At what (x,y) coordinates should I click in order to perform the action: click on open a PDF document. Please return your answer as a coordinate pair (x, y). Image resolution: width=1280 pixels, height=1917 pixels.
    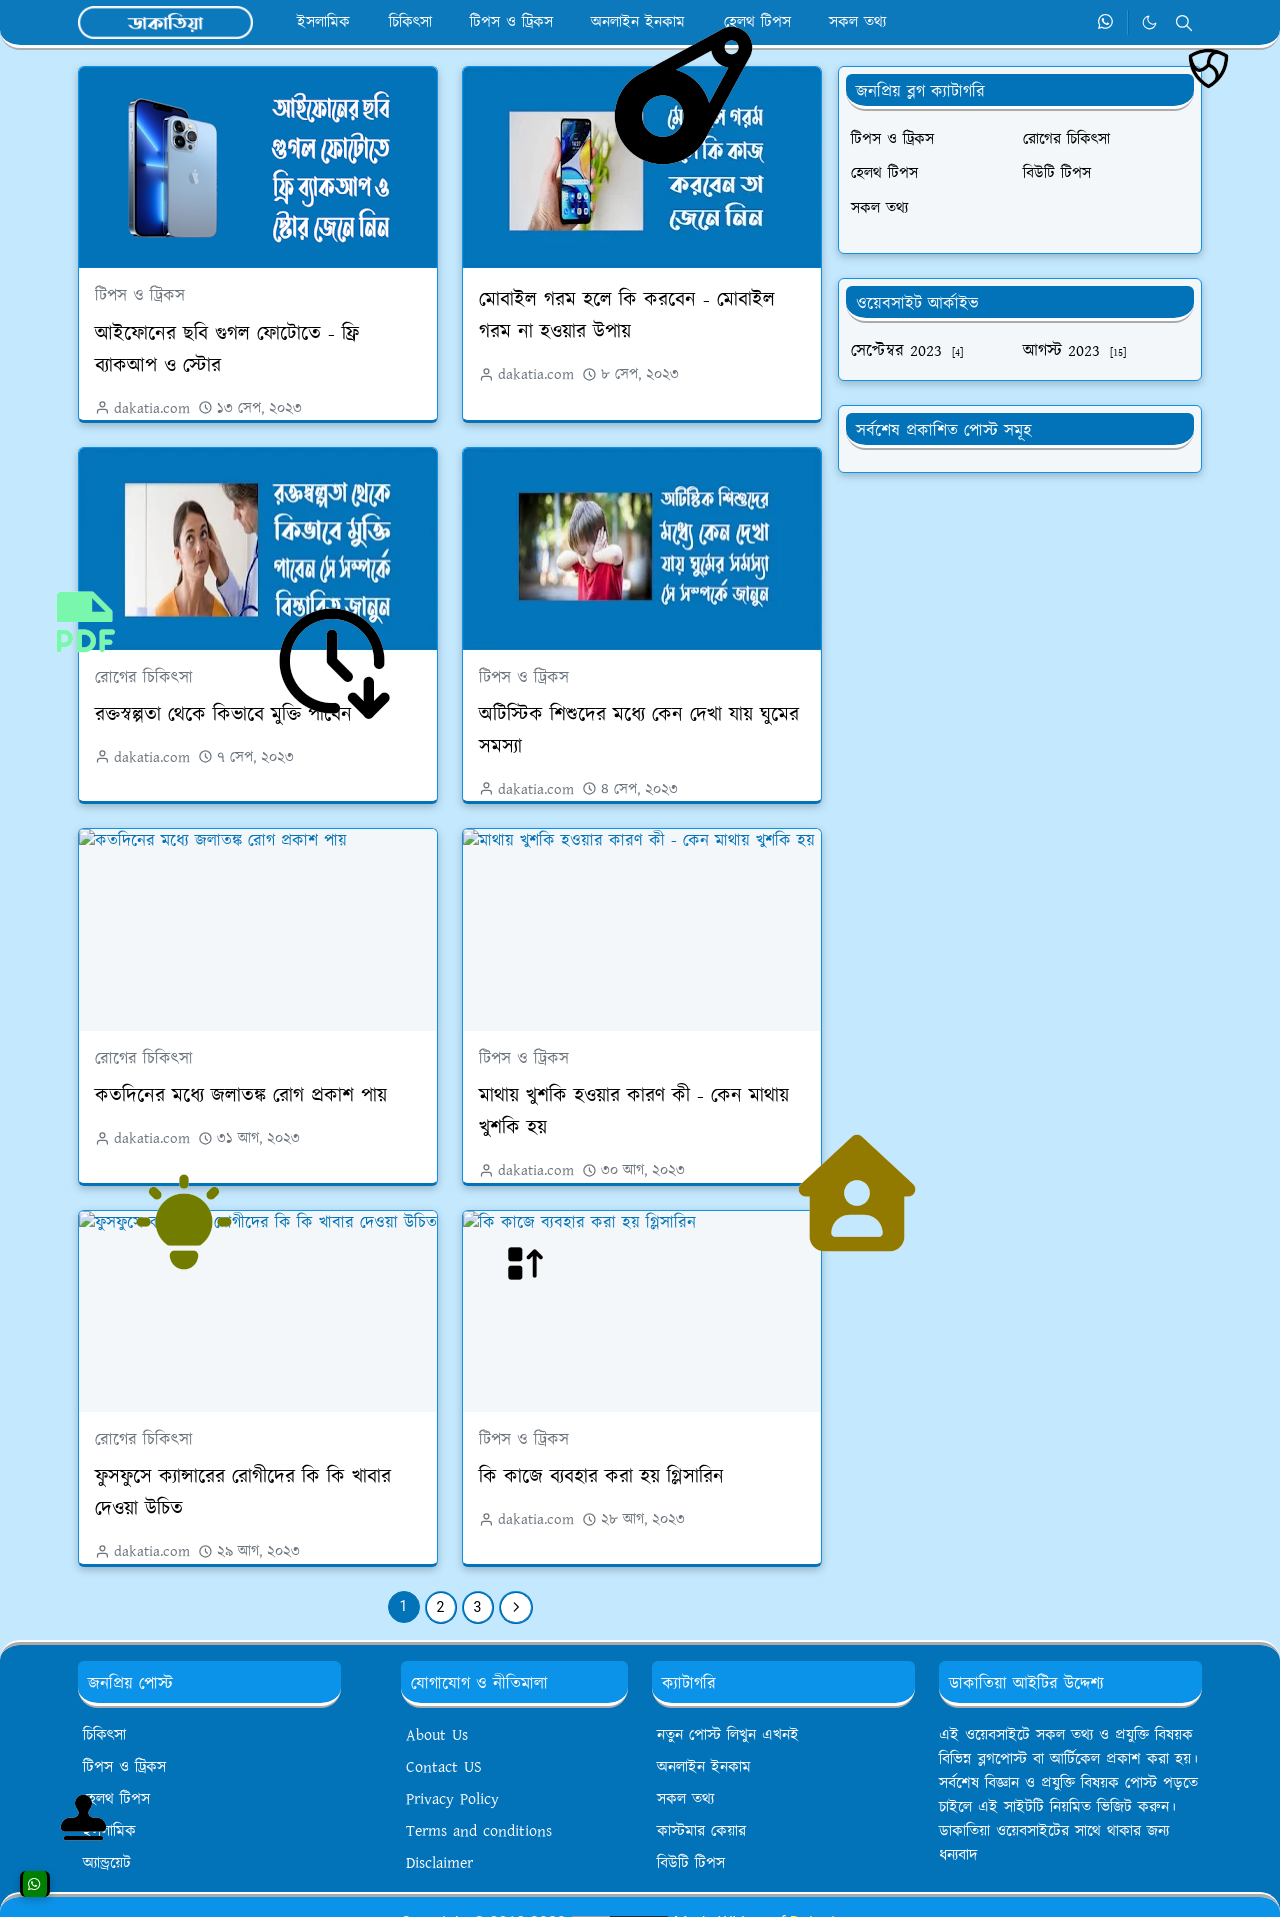
    Looking at the image, I should click on (84, 624).